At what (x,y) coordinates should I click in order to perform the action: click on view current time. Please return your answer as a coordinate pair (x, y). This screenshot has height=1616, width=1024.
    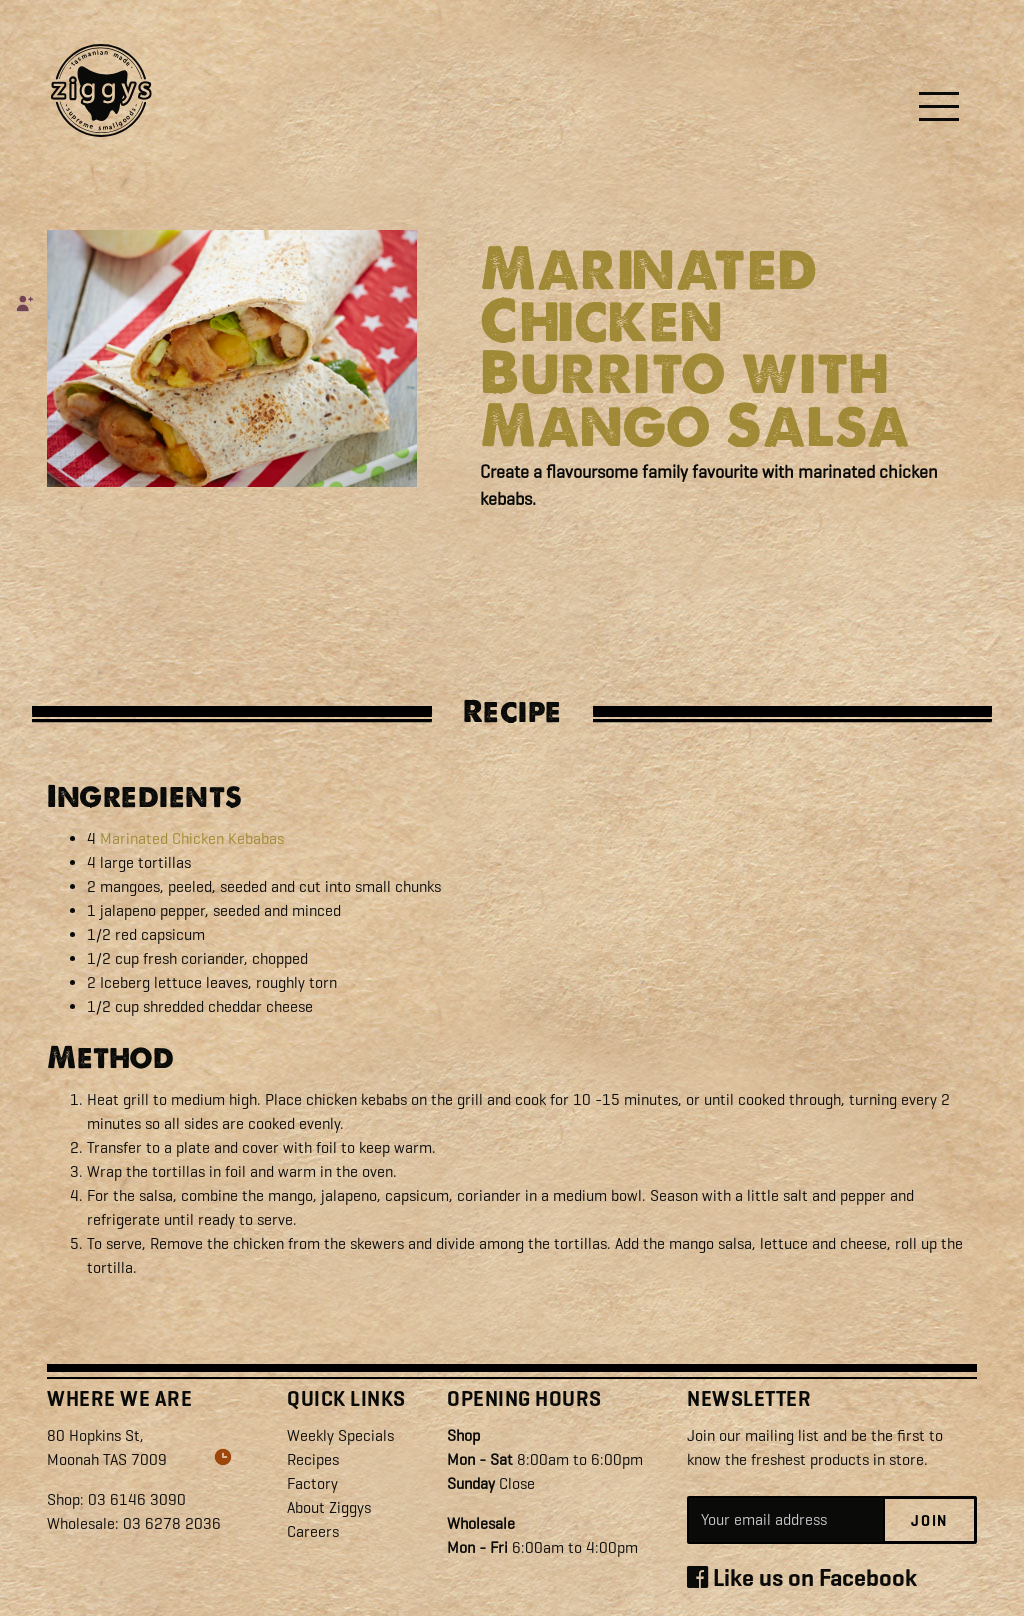
    Looking at the image, I should click on (223, 1457).